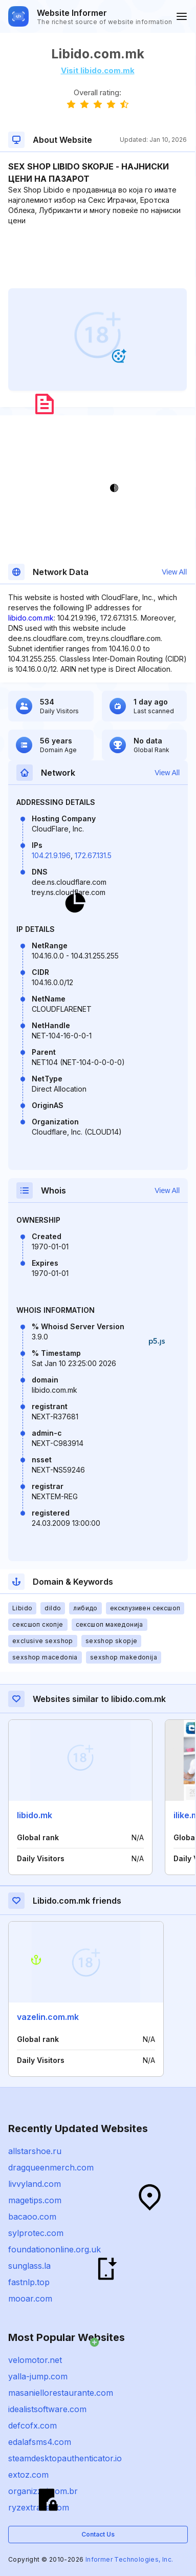 This screenshot has height=2576, width=196. I want to click on indicates phone is locked or secured, so click(47, 2500).